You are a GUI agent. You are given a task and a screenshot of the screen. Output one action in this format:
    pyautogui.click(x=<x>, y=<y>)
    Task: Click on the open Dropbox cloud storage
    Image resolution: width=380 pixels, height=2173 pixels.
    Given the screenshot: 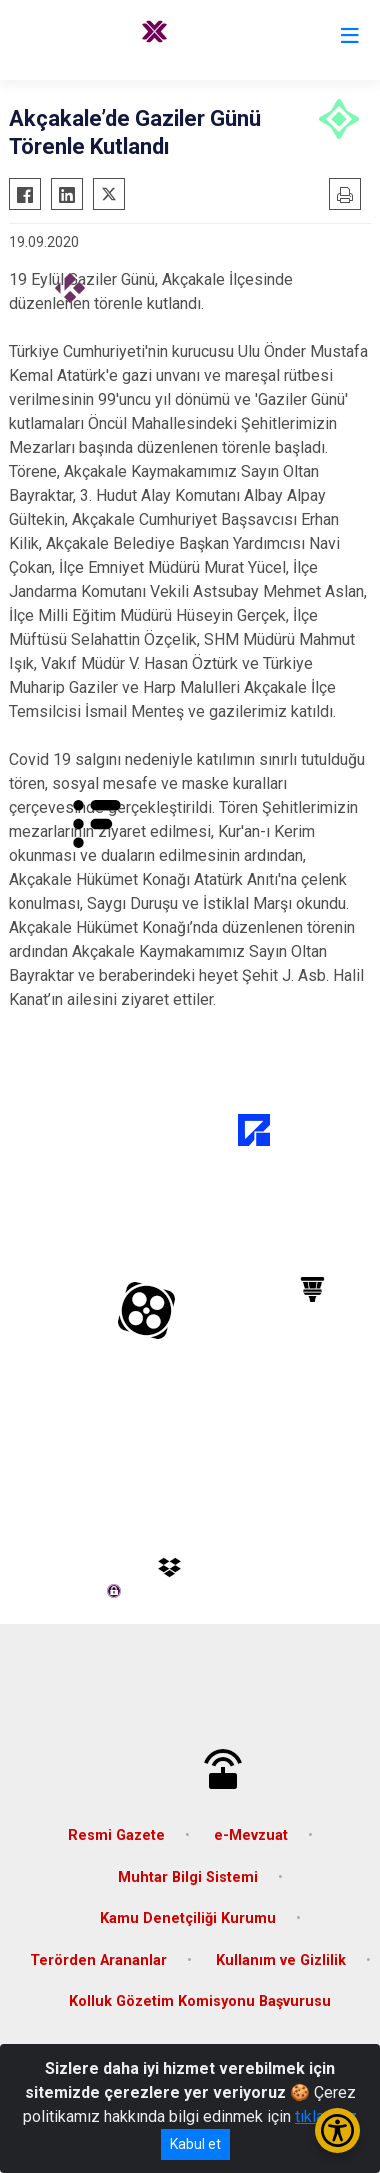 What is the action you would take?
    pyautogui.click(x=169, y=1567)
    